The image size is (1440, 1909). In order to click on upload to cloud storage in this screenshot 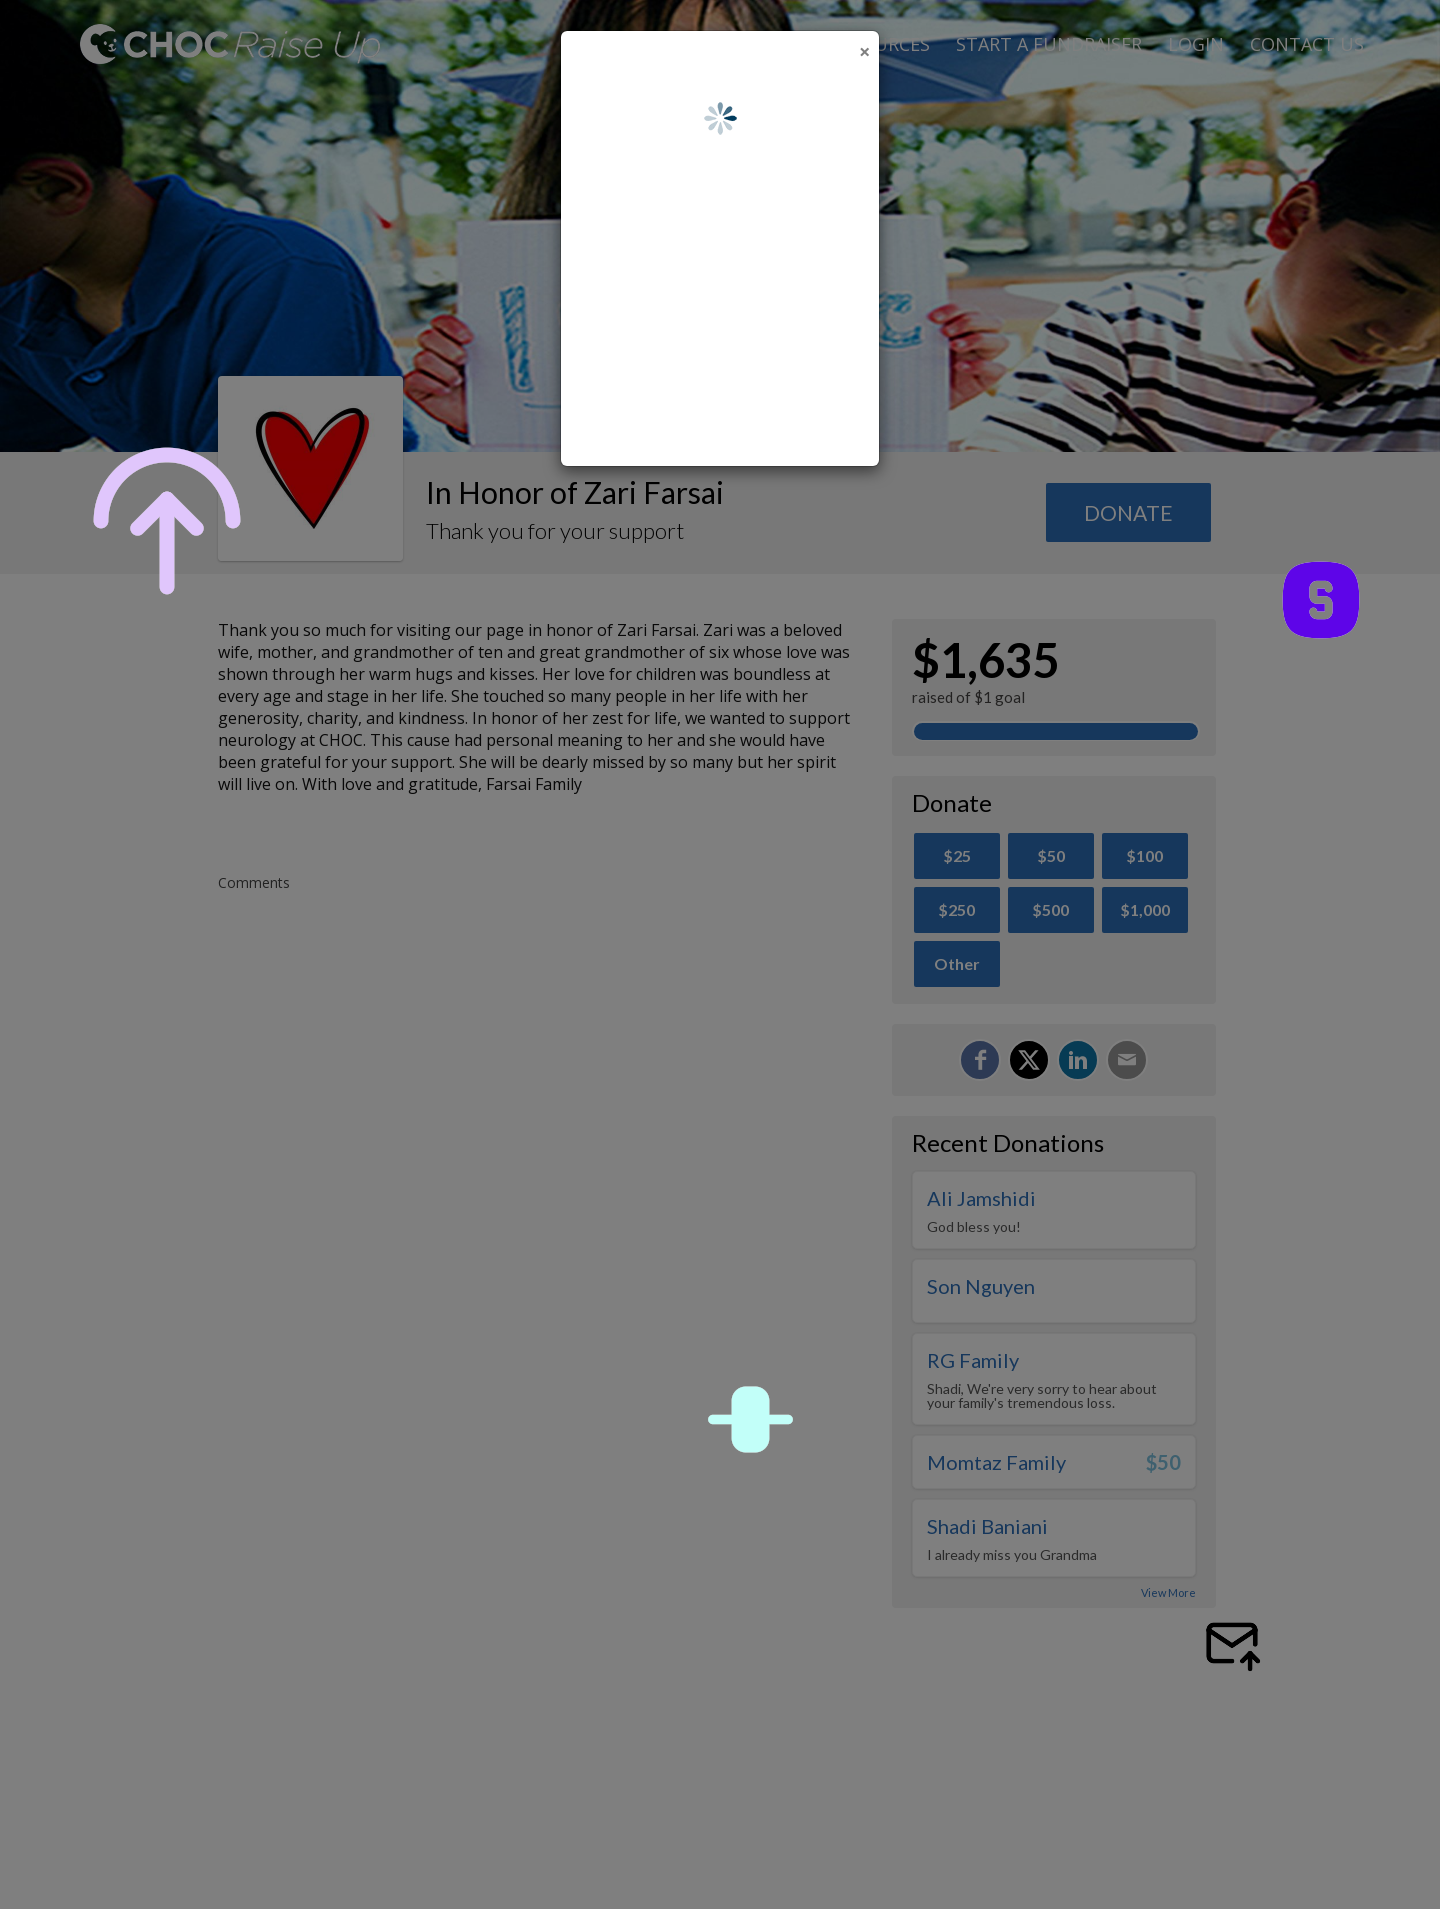, I will do `click(167, 521)`.